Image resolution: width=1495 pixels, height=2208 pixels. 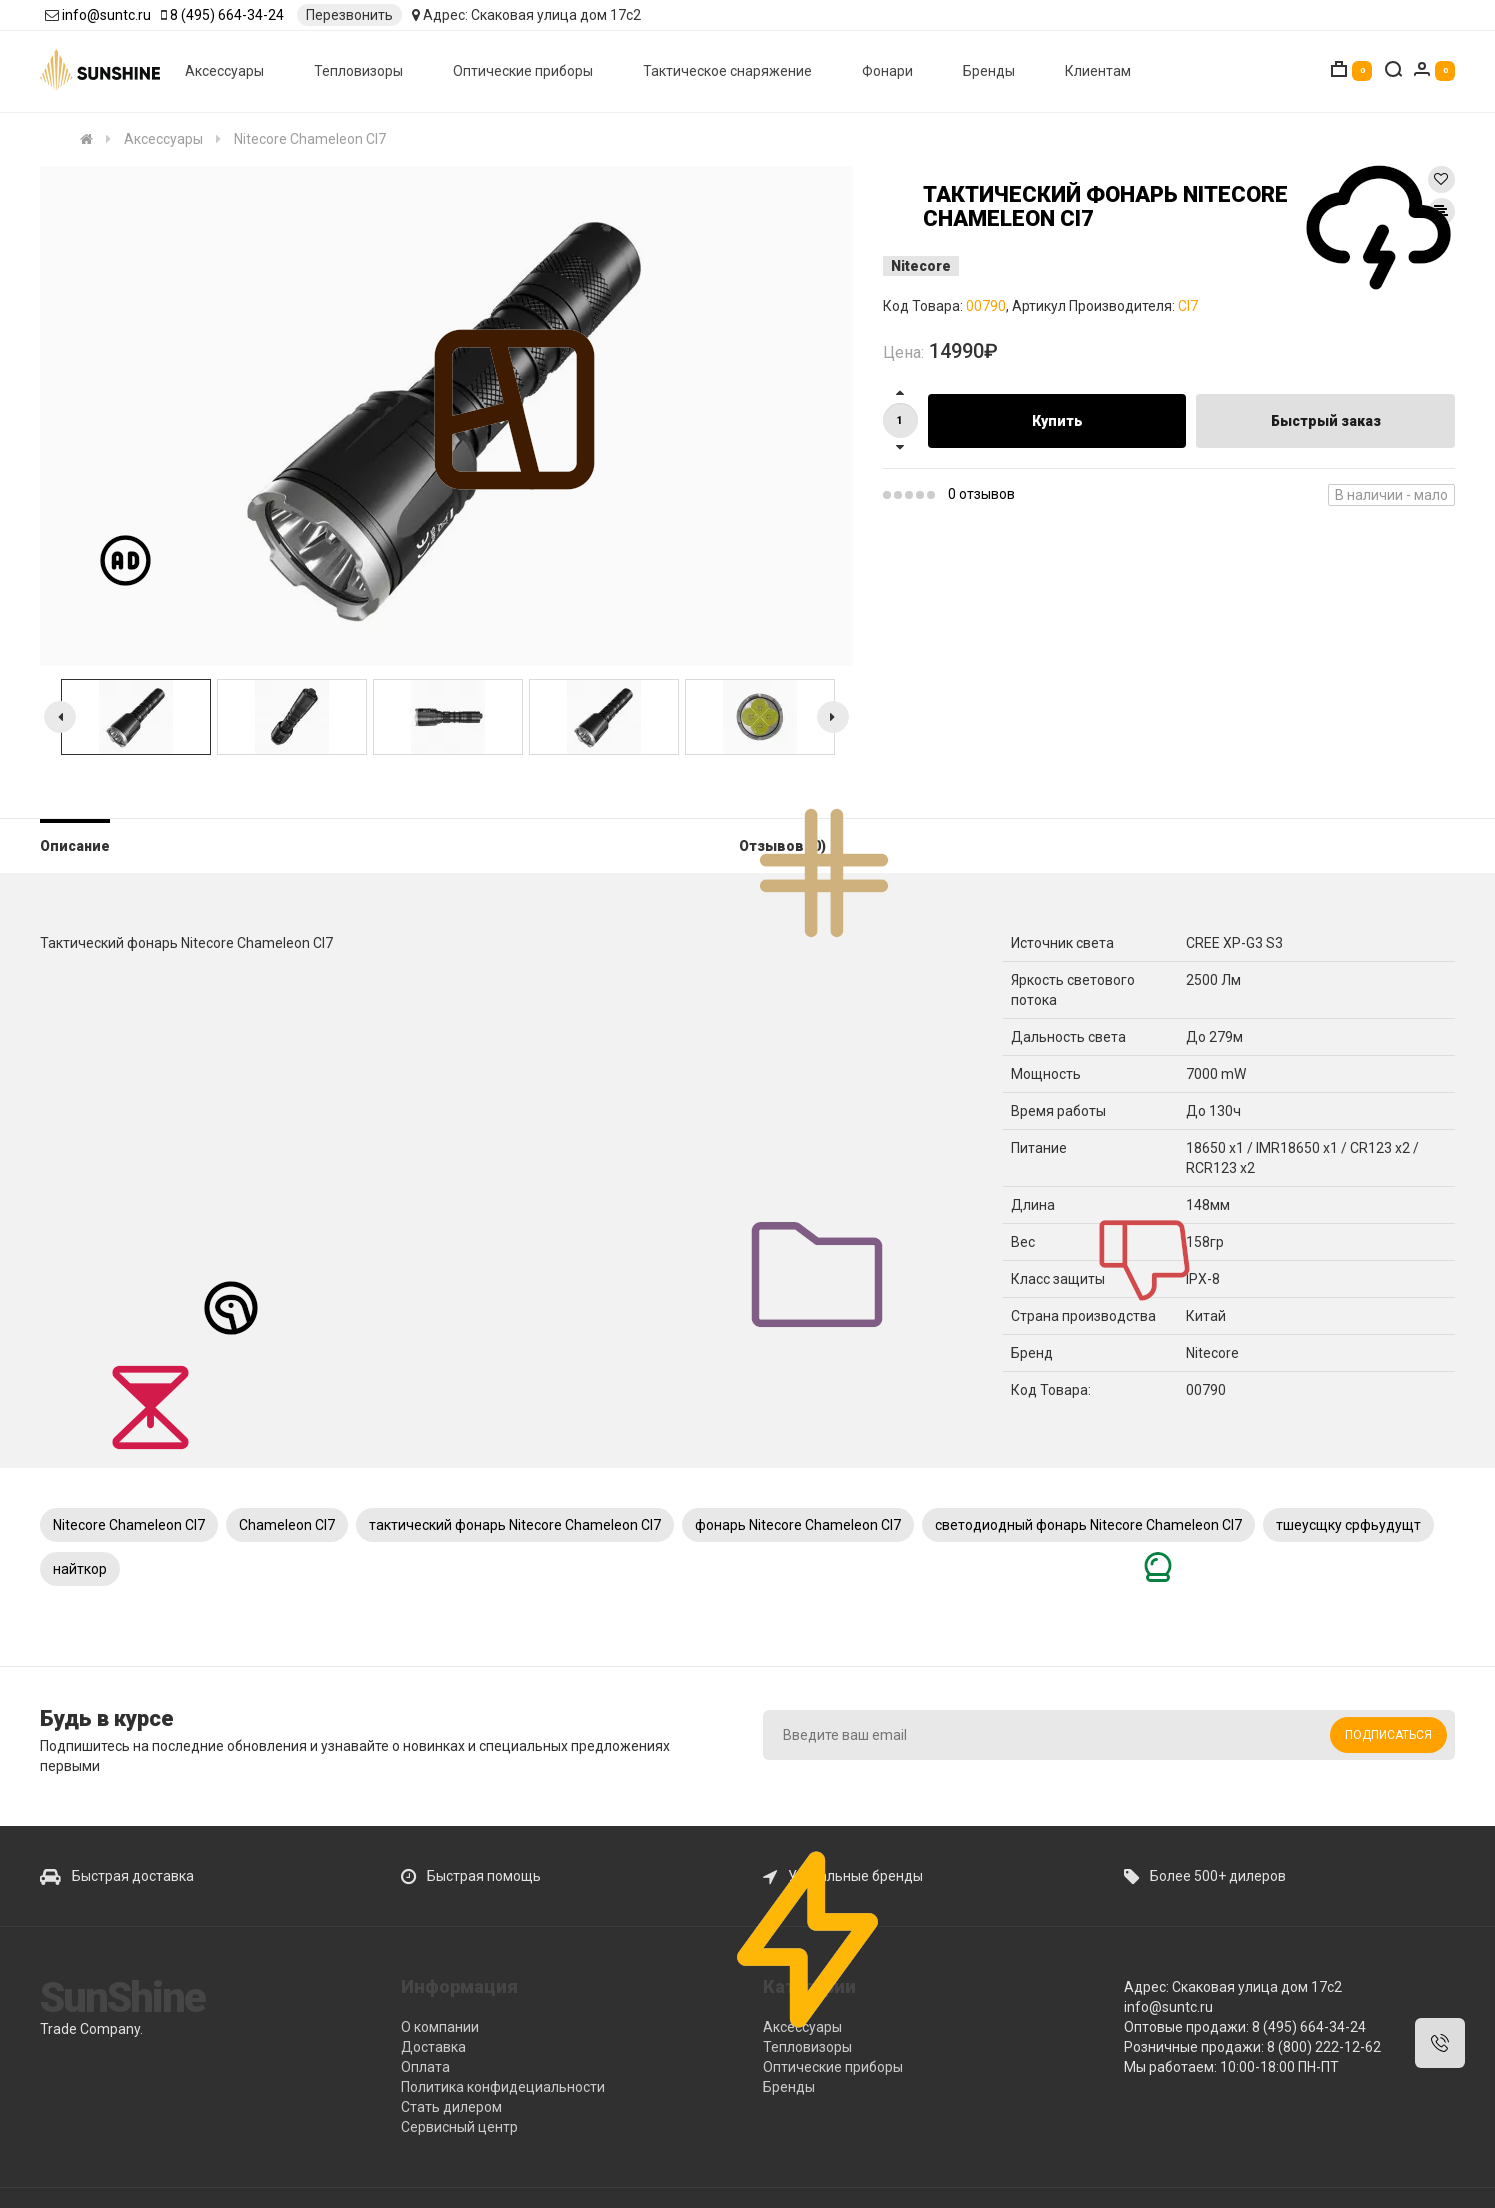 I want to click on indicates stormy weather conditions, so click(x=1376, y=218).